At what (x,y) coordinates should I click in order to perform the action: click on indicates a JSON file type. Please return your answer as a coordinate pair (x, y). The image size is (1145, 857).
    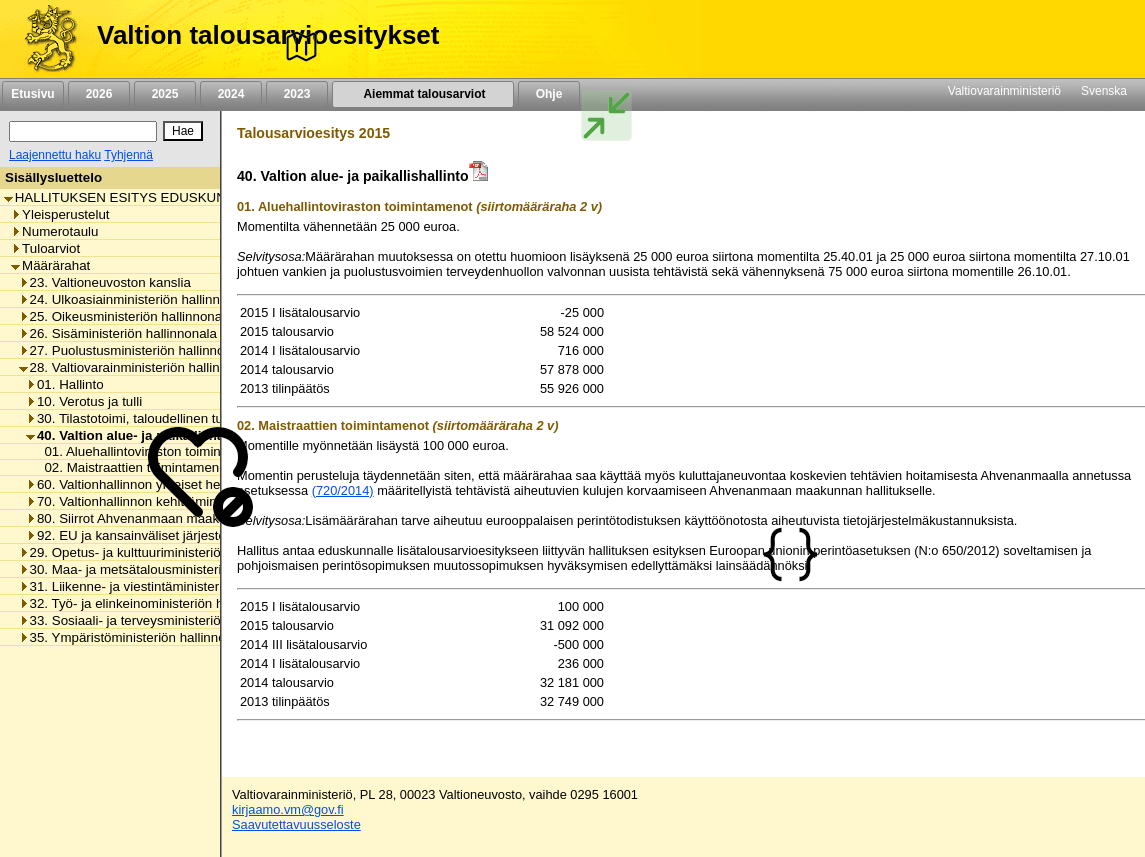
    Looking at the image, I should click on (790, 554).